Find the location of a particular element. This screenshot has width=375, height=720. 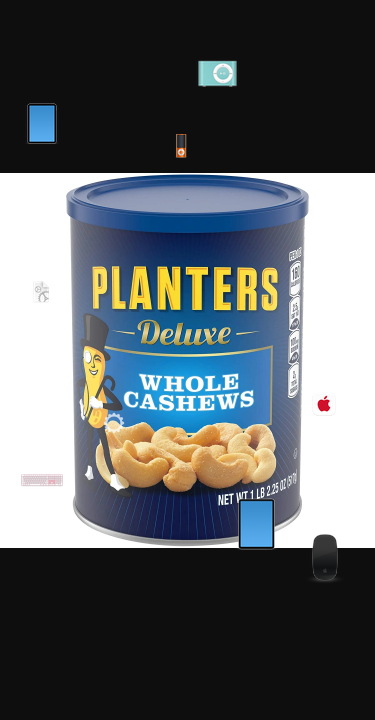

iPod shuffle device connected is located at coordinates (217, 66).